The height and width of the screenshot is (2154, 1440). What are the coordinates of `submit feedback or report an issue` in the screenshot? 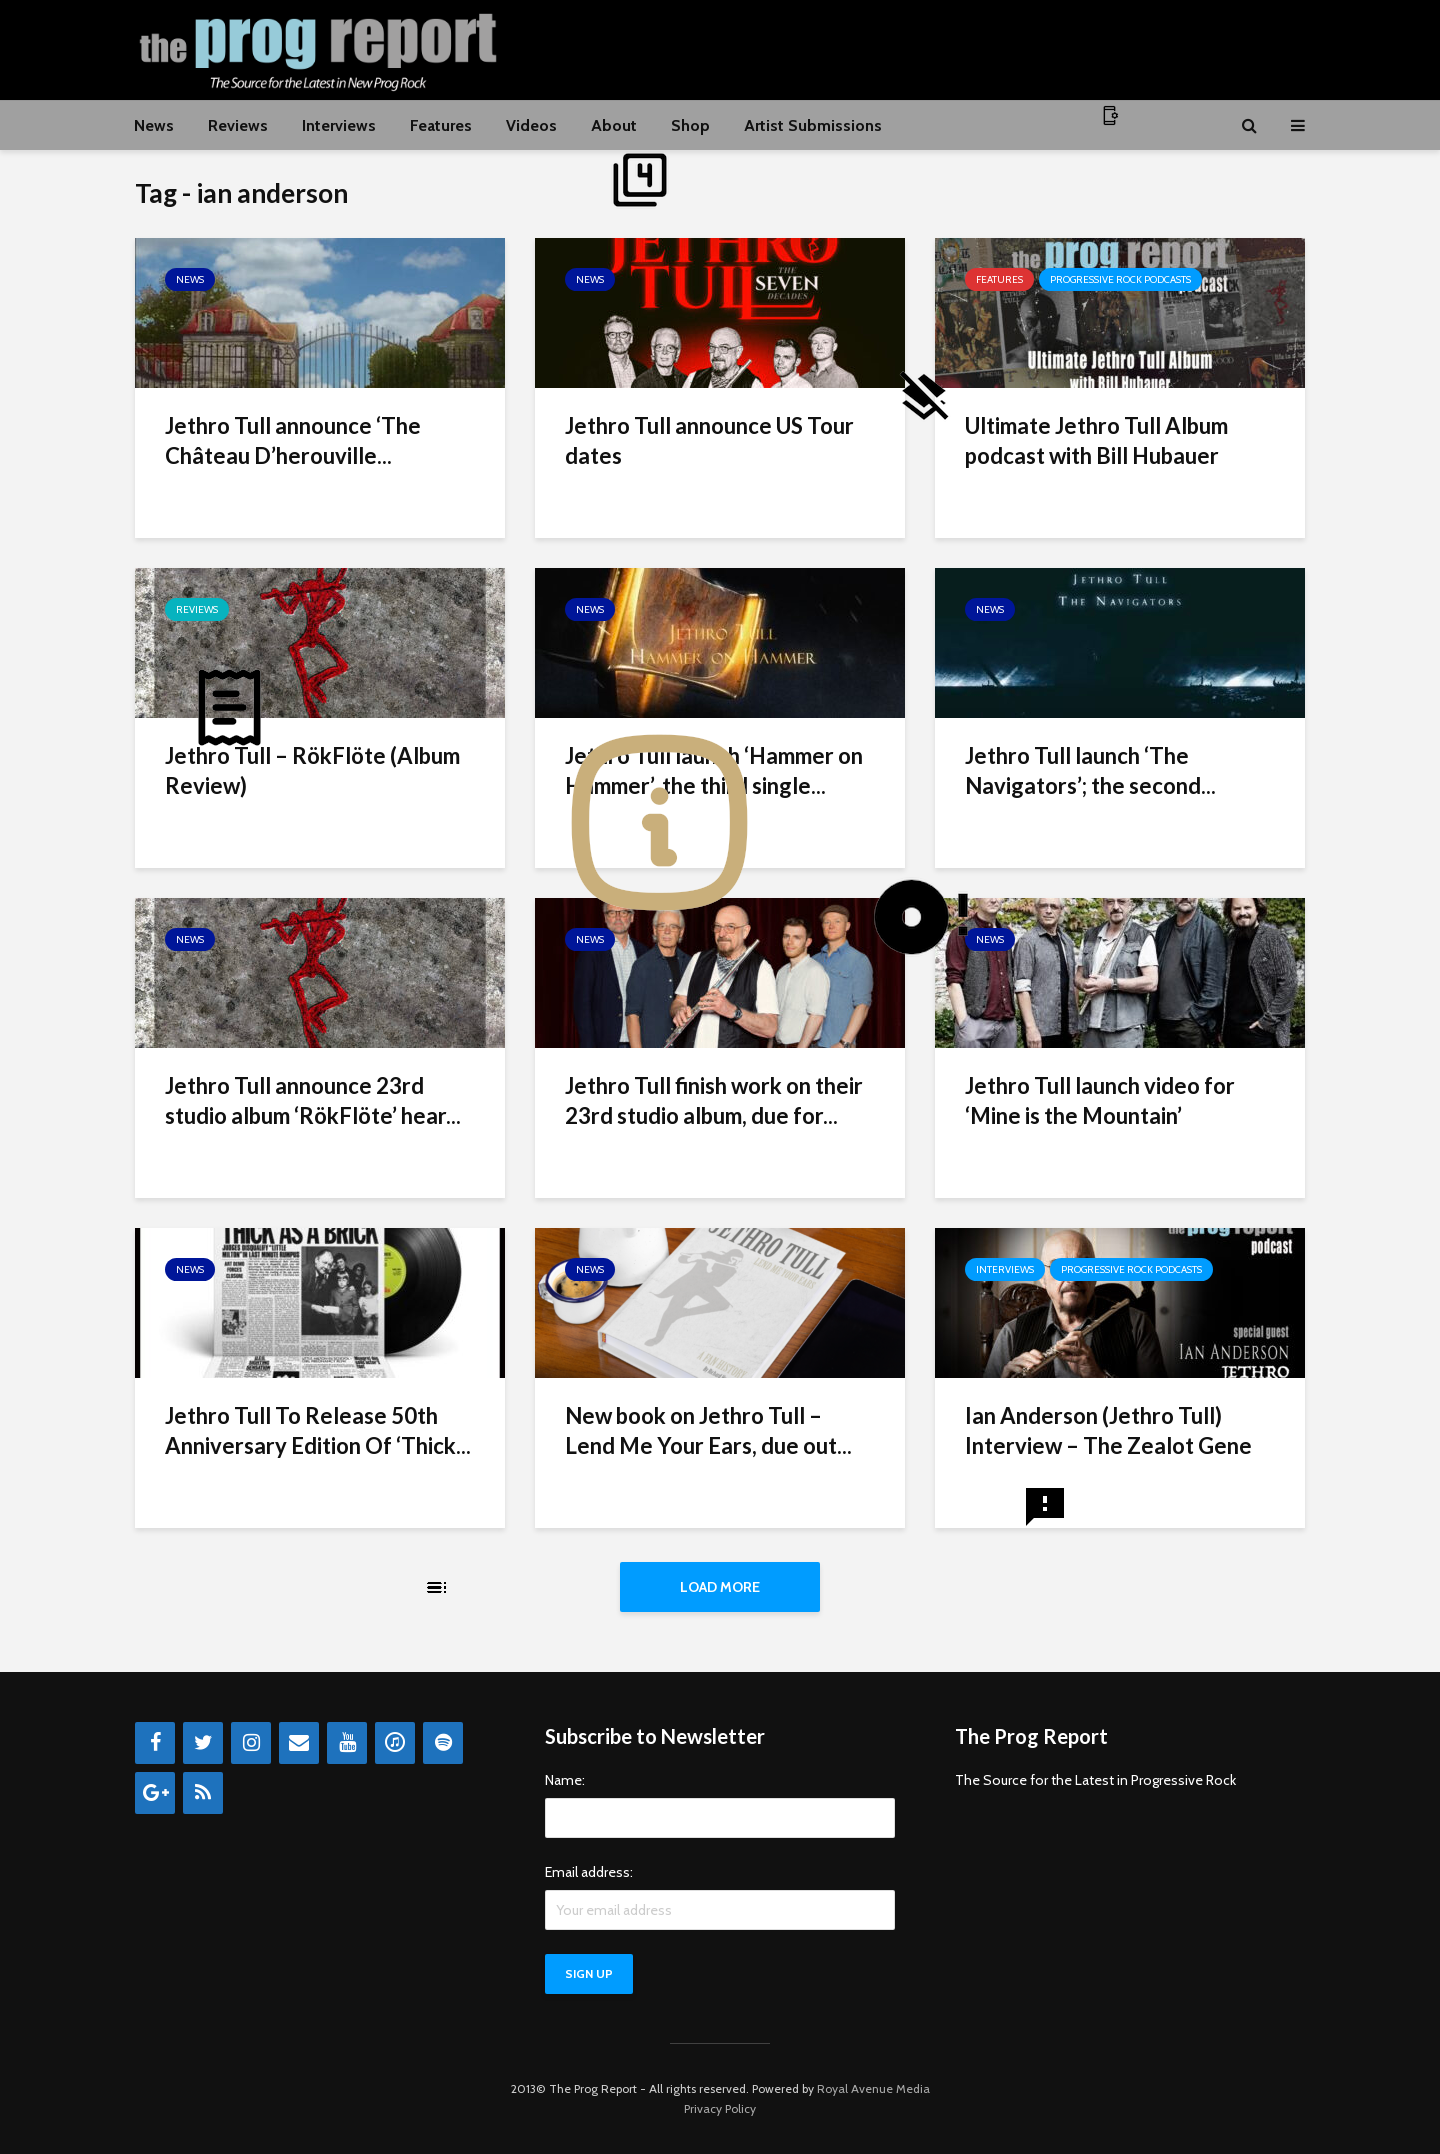 It's located at (1045, 1507).